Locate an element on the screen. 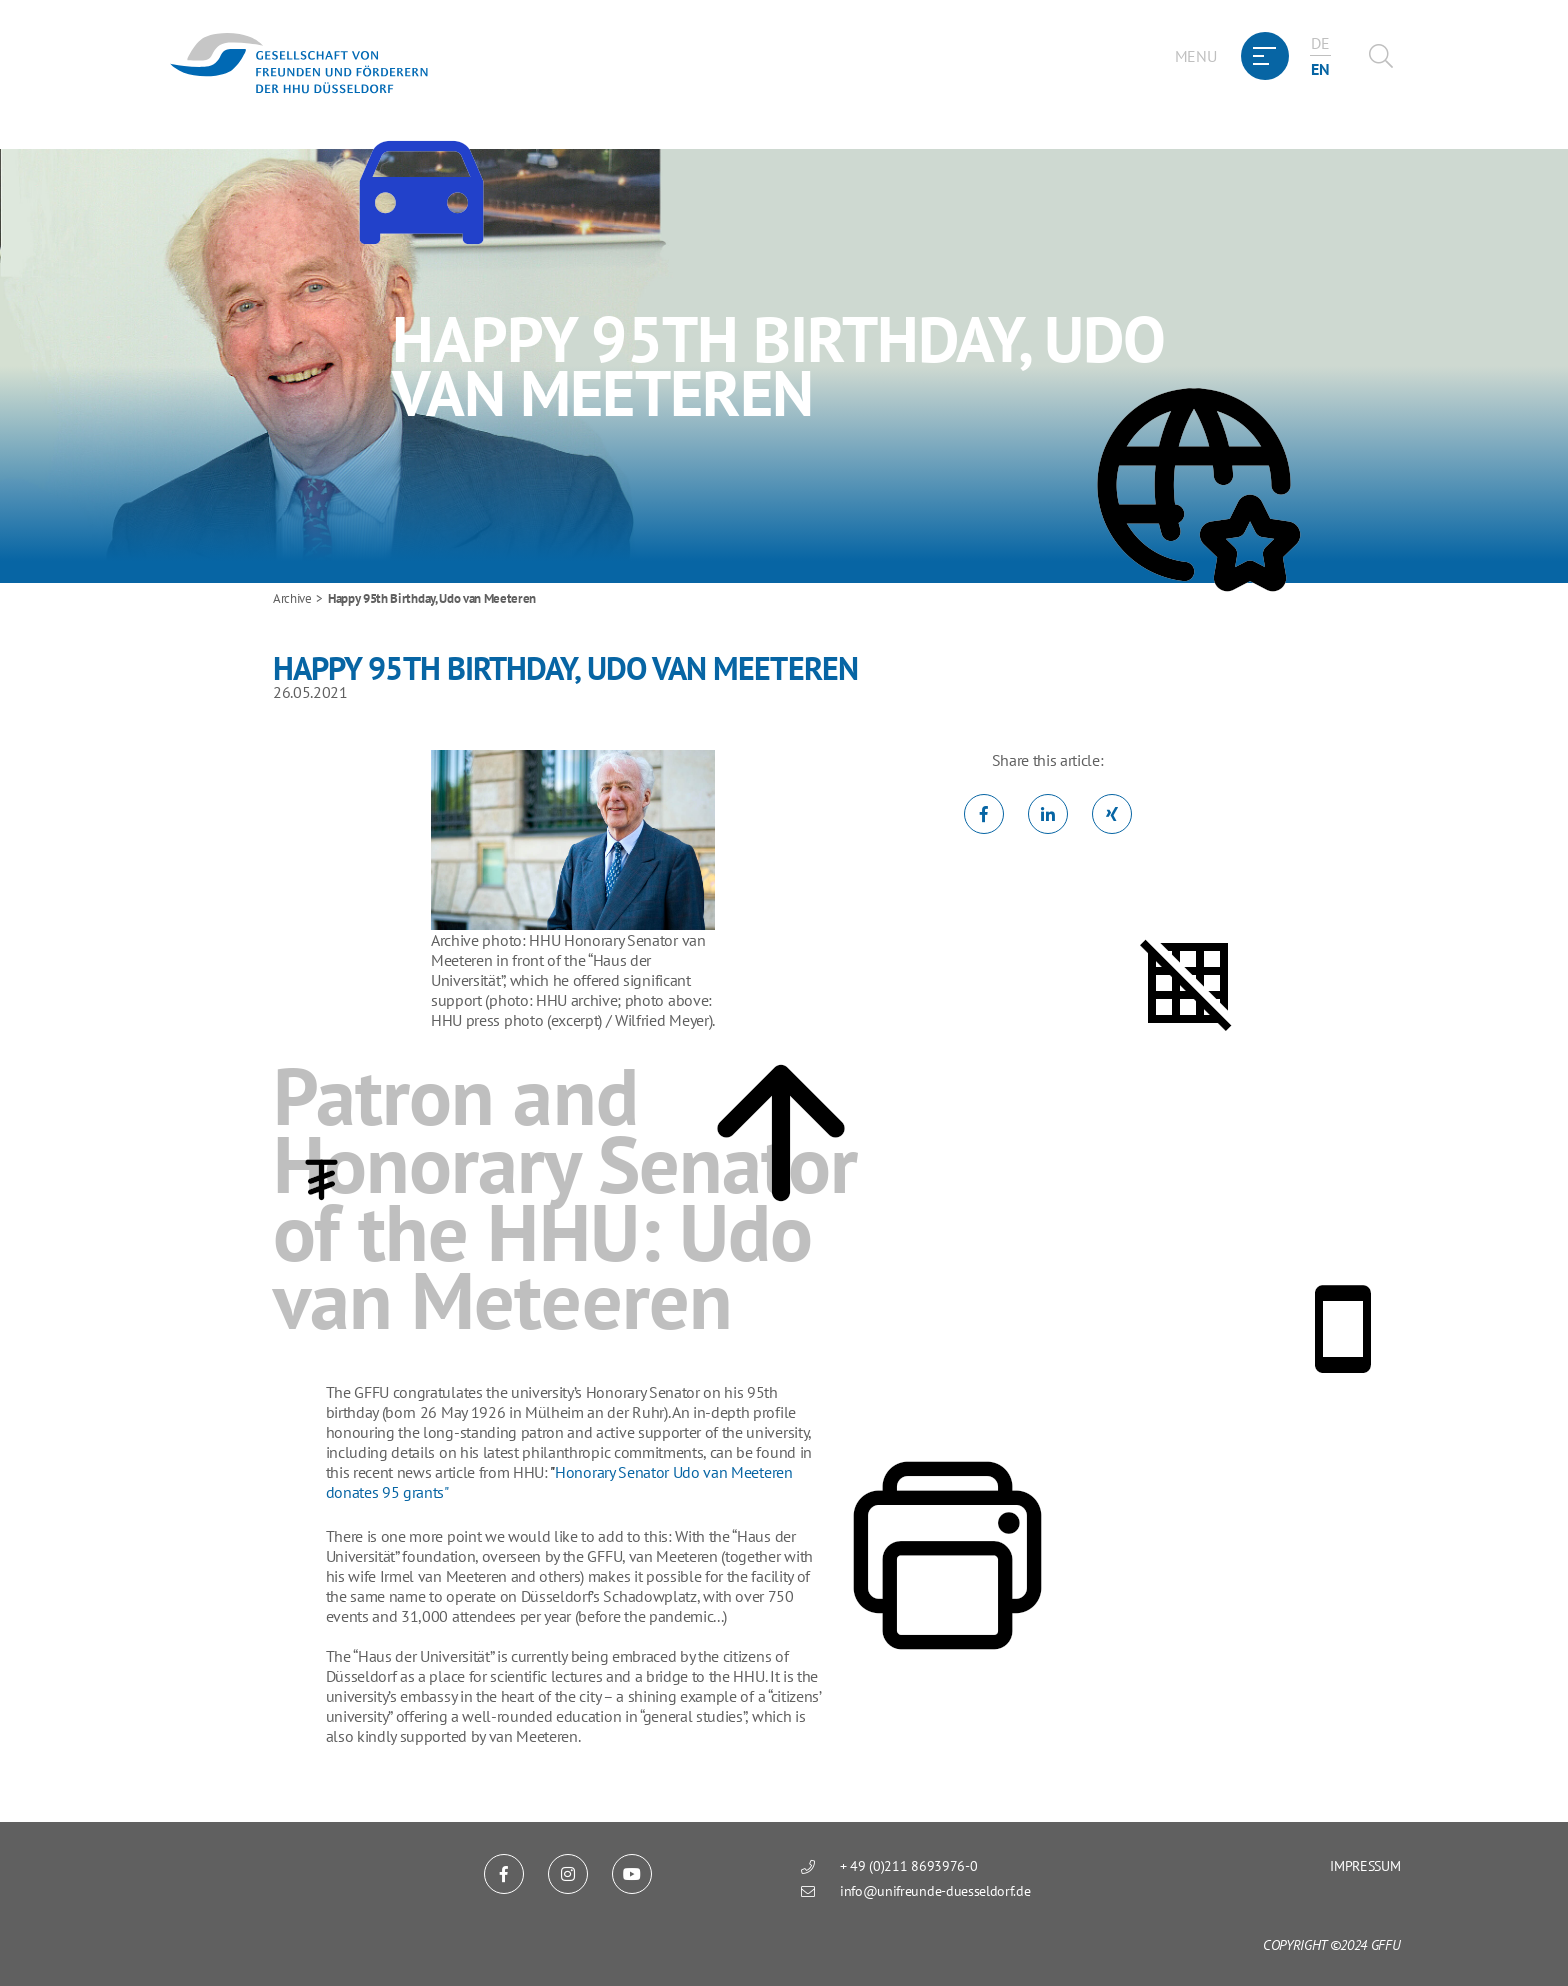 This screenshot has height=1986, width=1568. access vehicle or car-related settings is located at coordinates (421, 192).